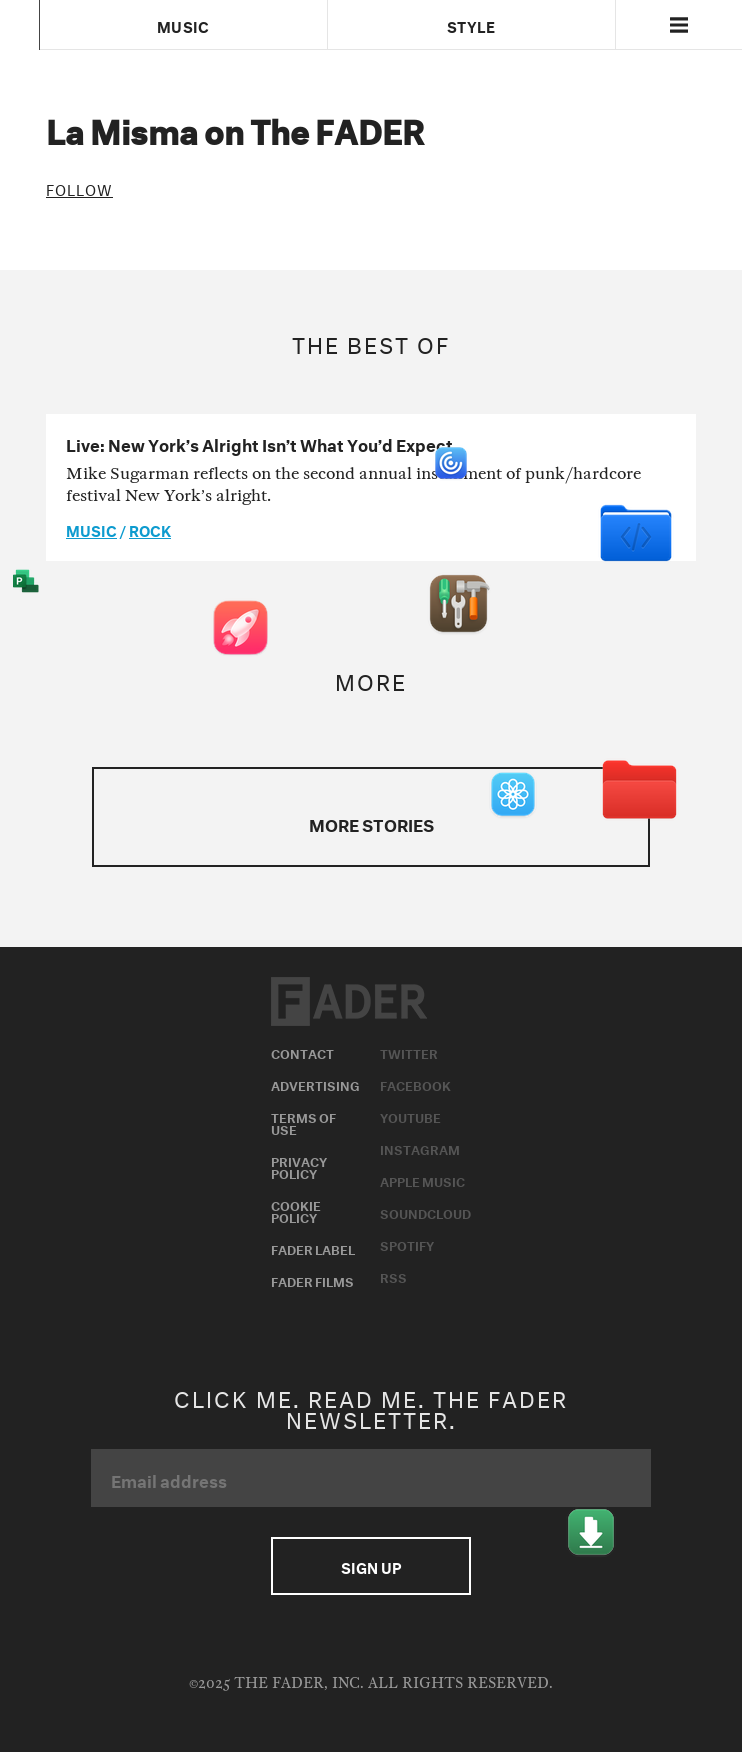 This screenshot has height=1752, width=742. Describe the element at coordinates (458, 603) in the screenshot. I see `open workbench or developer tools app` at that location.